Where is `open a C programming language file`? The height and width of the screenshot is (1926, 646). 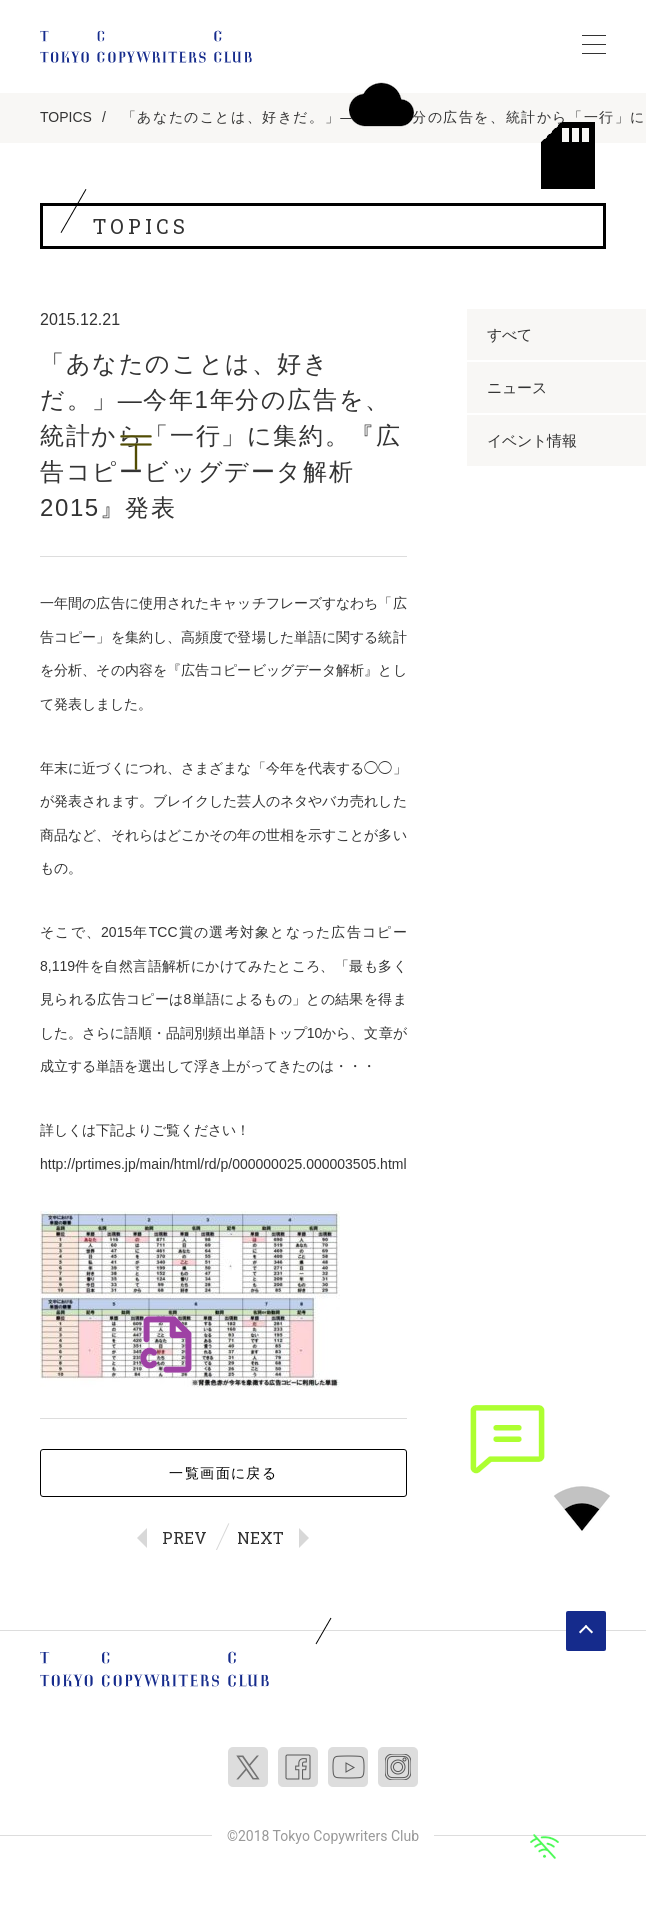
open a C programming language file is located at coordinates (167, 1344).